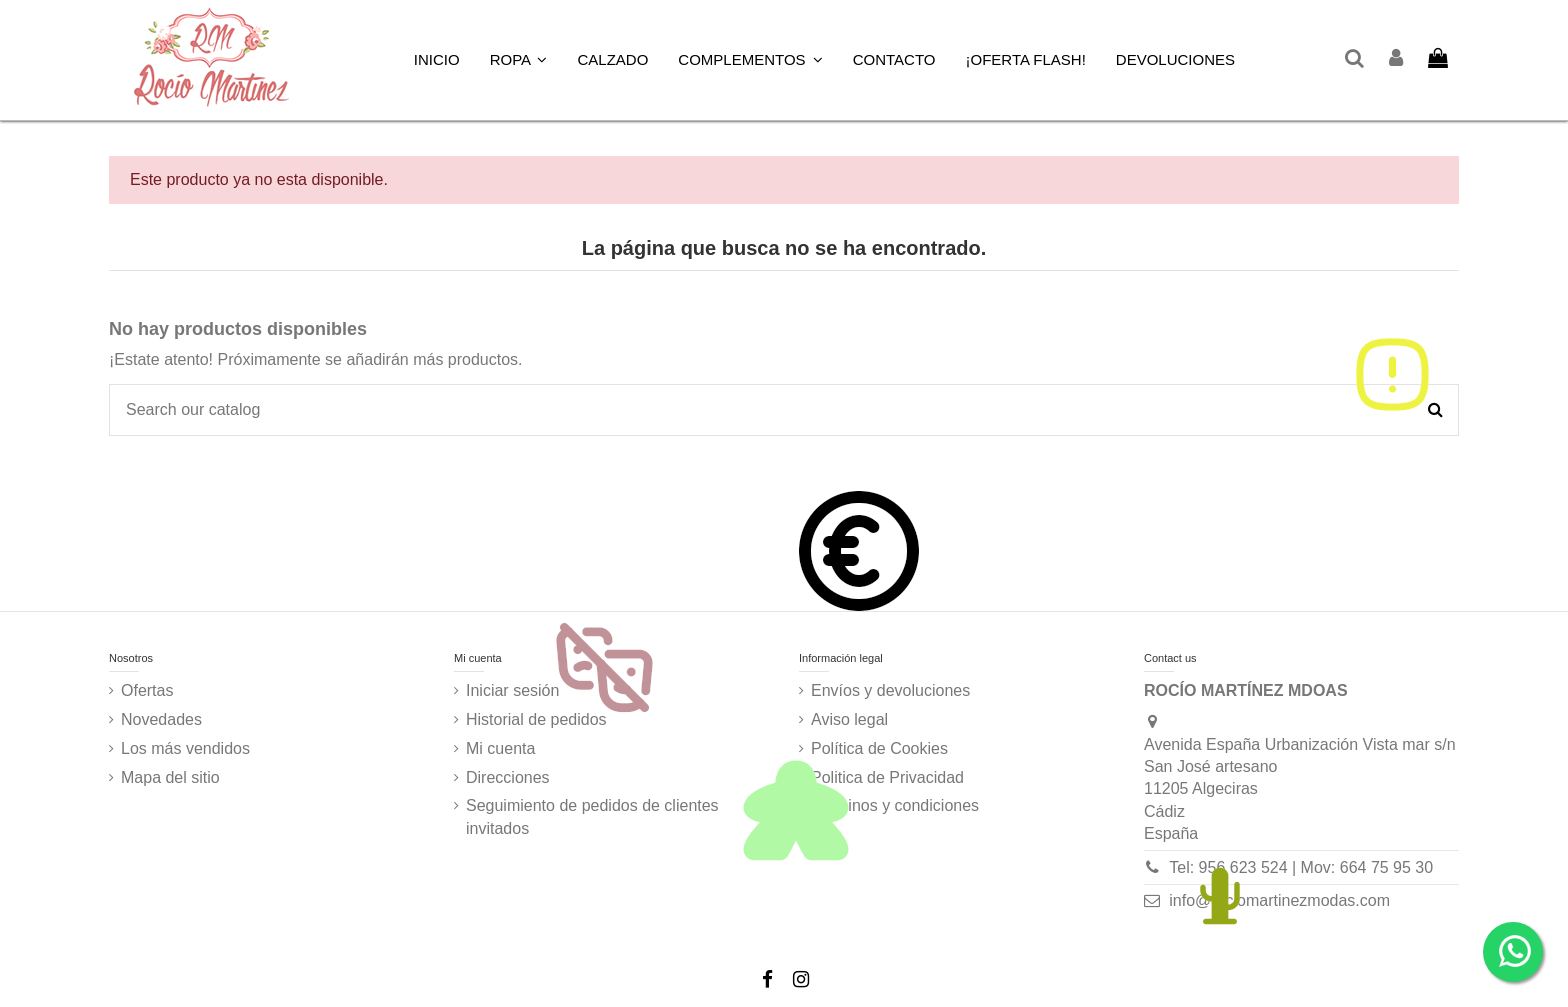  I want to click on view balance in euros, so click(859, 551).